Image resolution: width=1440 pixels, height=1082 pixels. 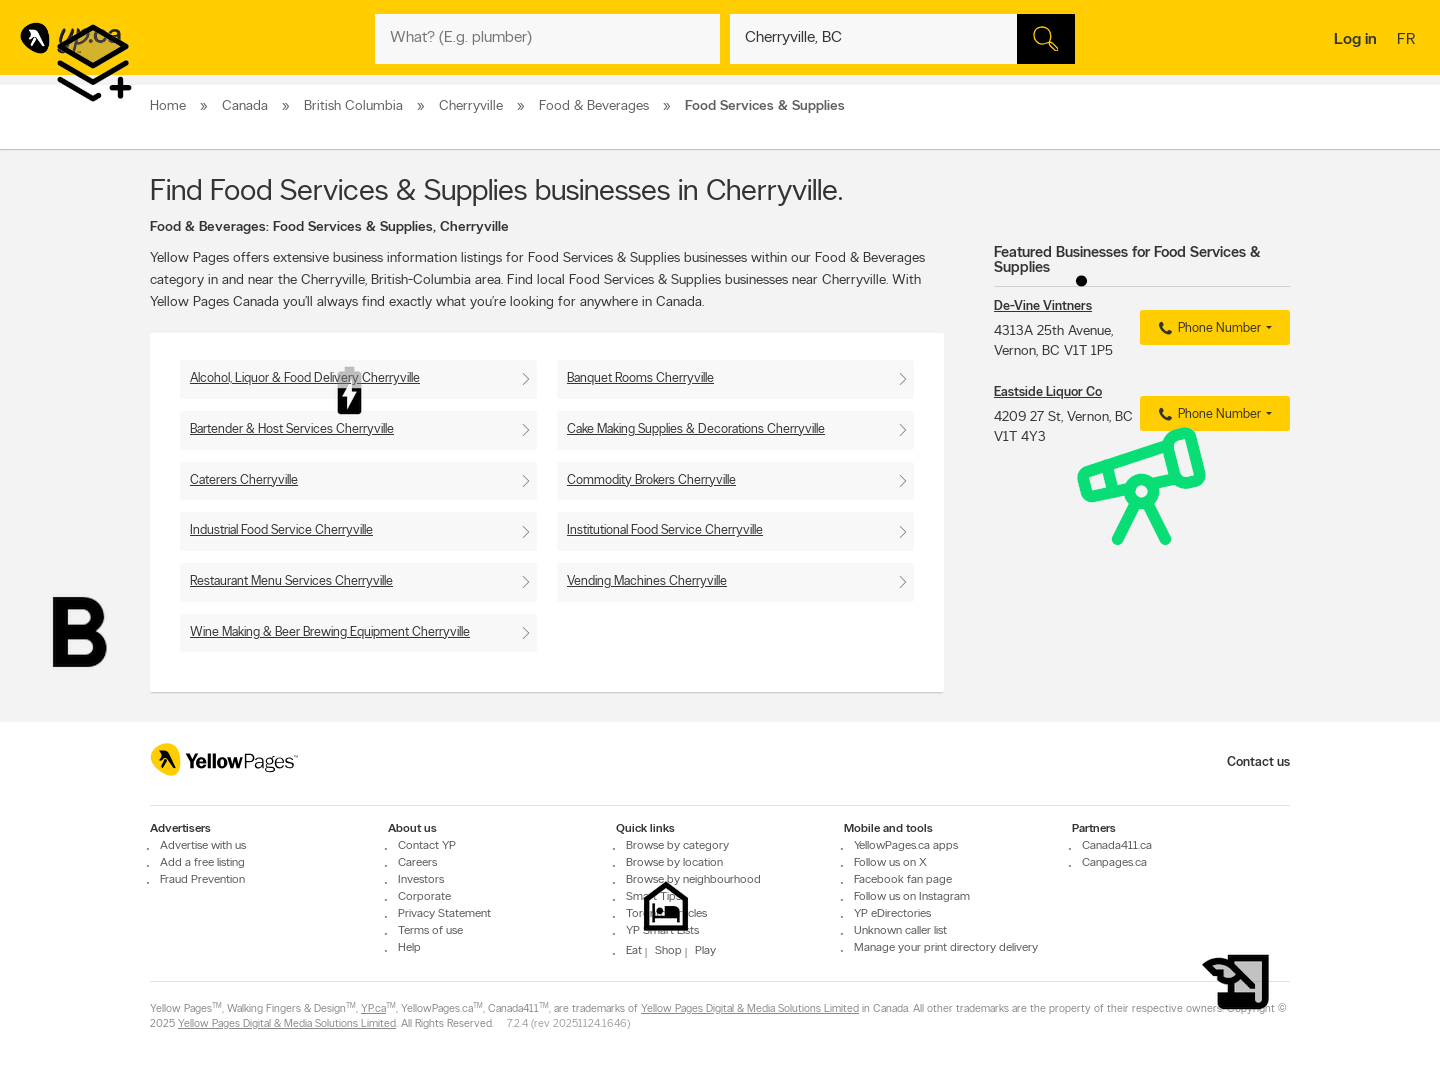 What do you see at coordinates (1081, 238) in the screenshot?
I see `no wifi connection available` at bounding box center [1081, 238].